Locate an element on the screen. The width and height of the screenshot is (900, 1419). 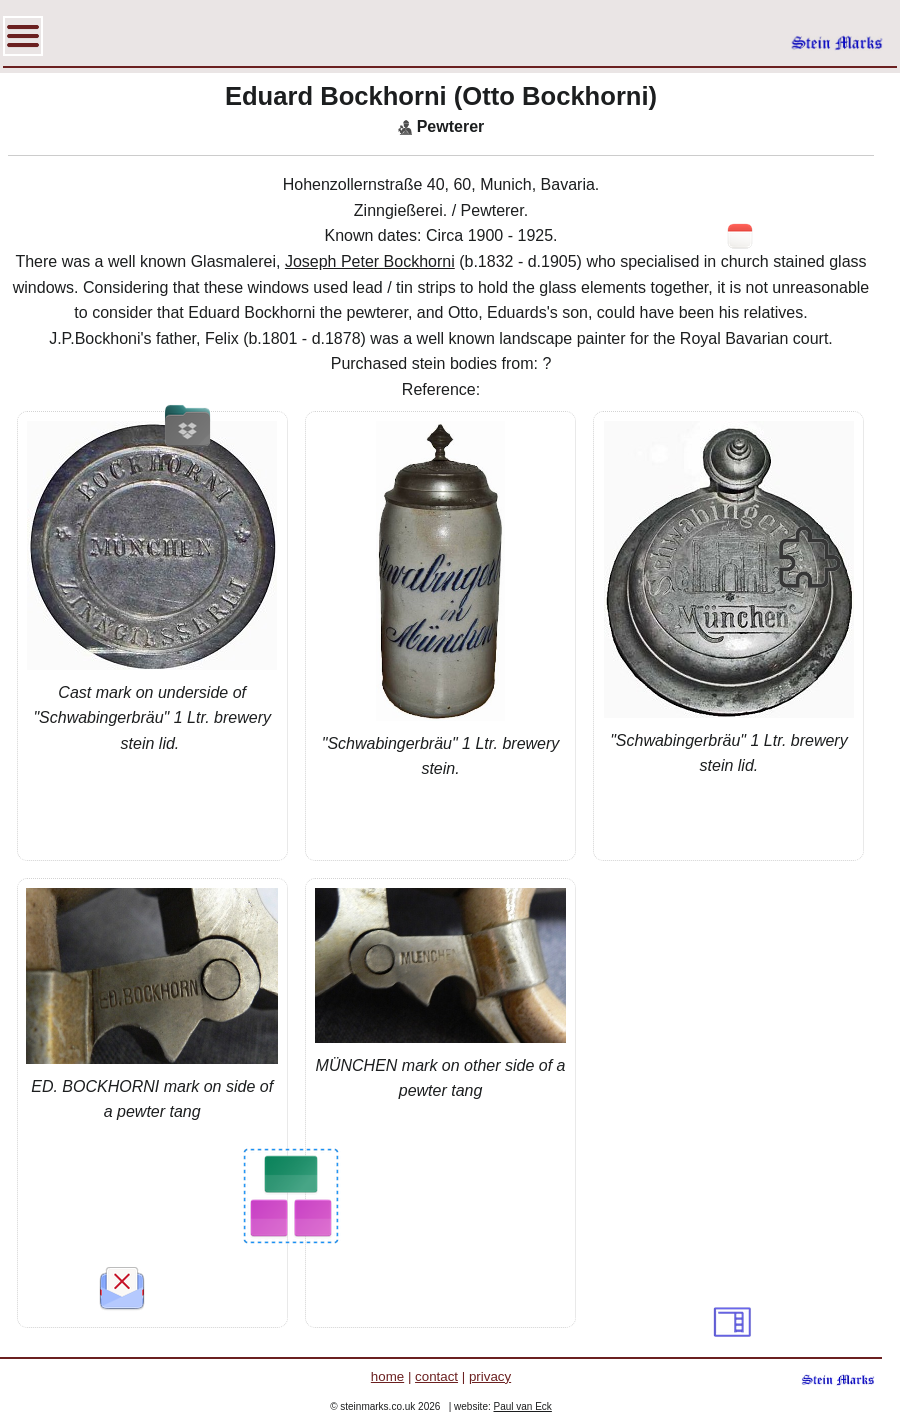
select all items in the current view is located at coordinates (291, 1196).